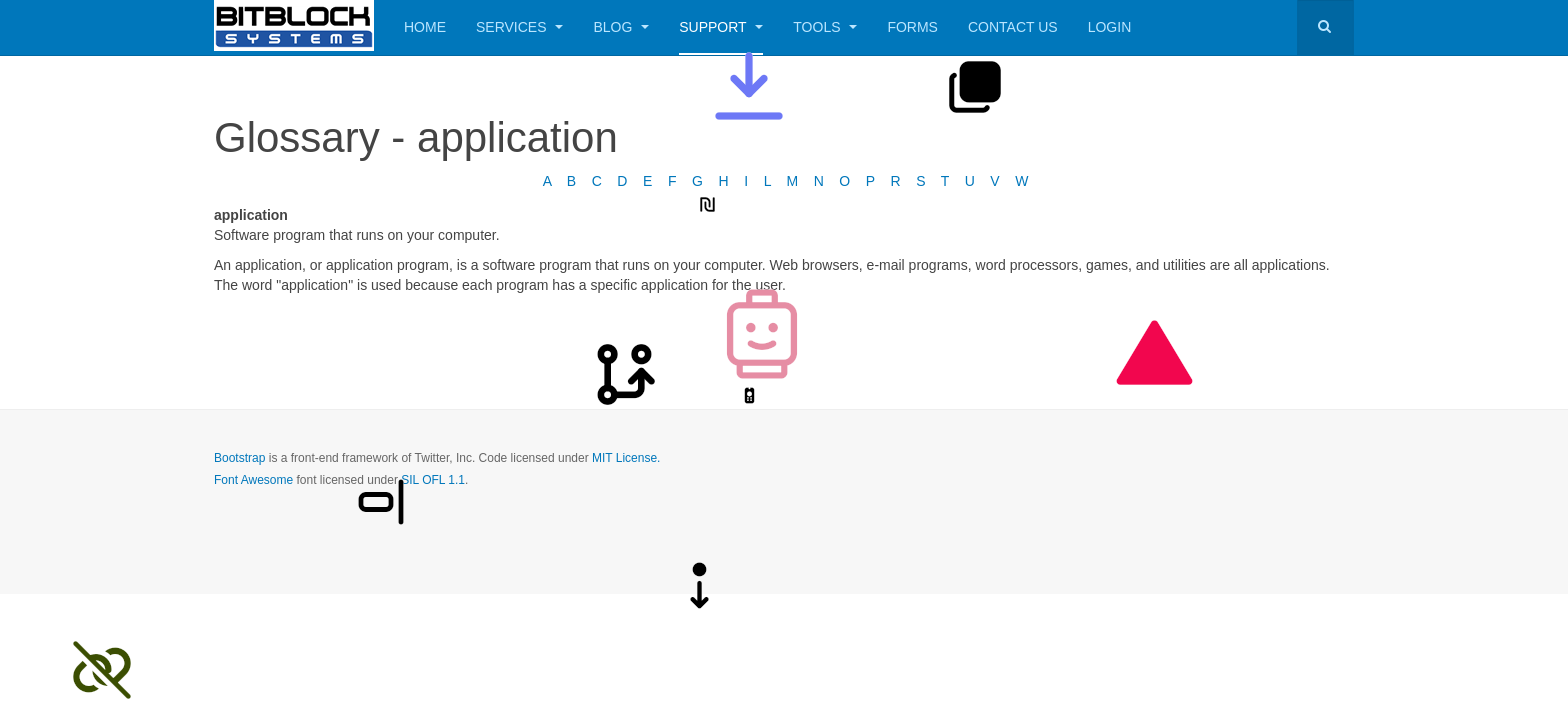 The width and height of the screenshot is (1568, 720). What do you see at coordinates (102, 670) in the screenshot?
I see `unlink or disconnect items` at bounding box center [102, 670].